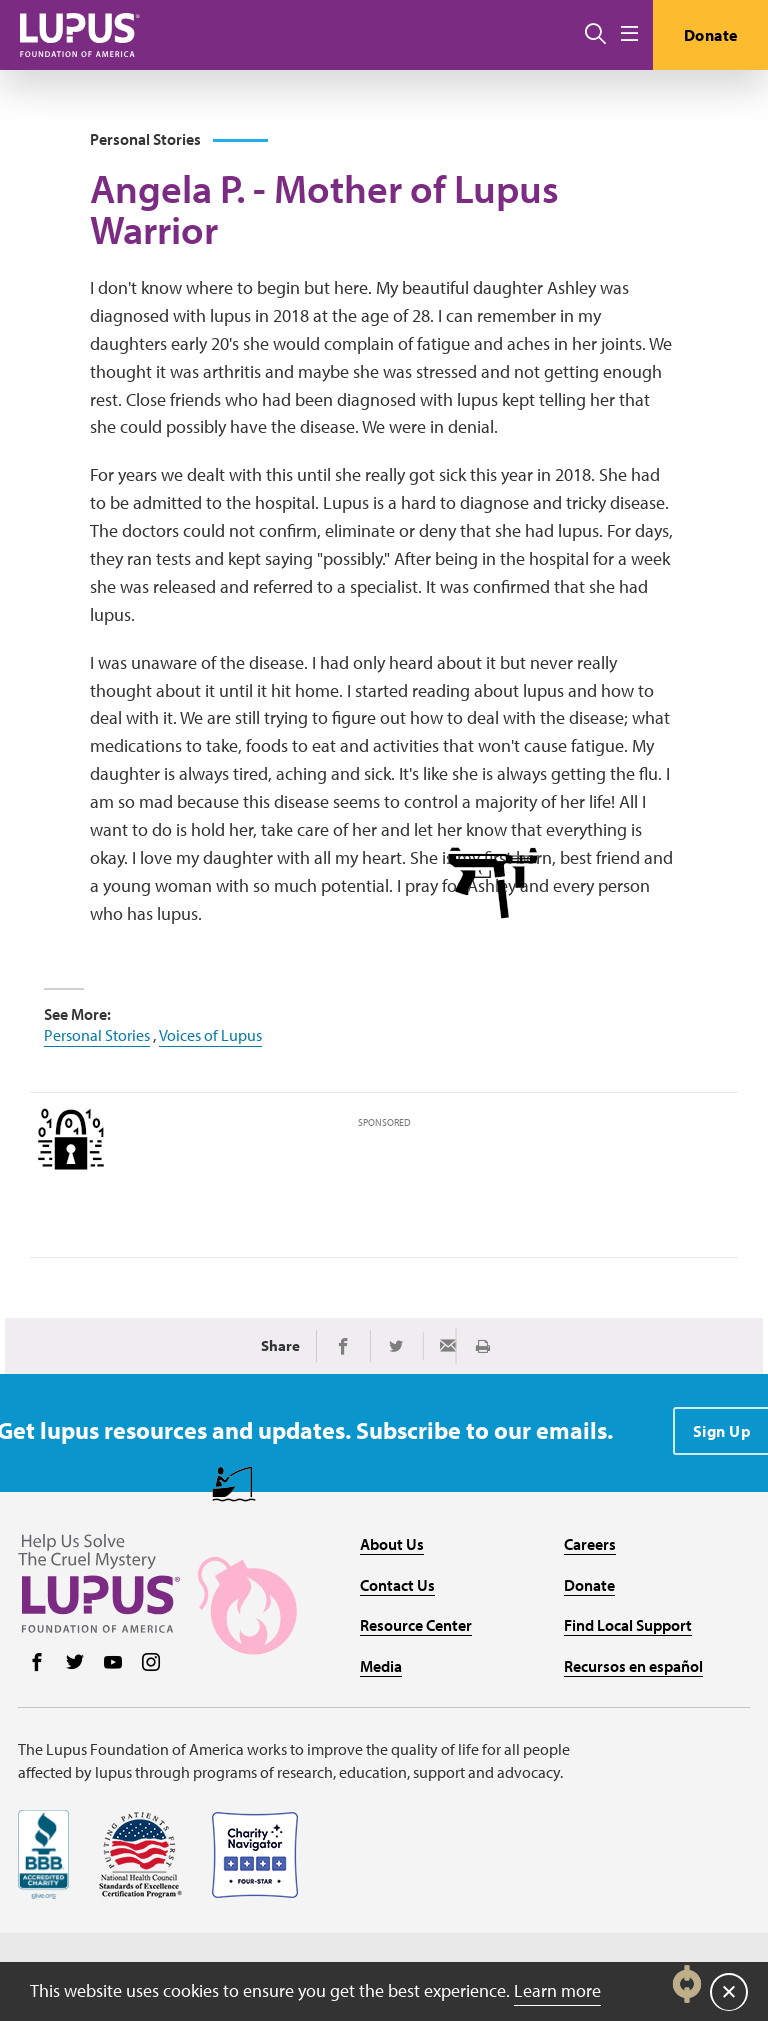 Image resolution: width=768 pixels, height=2021 pixels. What do you see at coordinates (493, 883) in the screenshot?
I see `select submachine gun weapon in game inventory` at bounding box center [493, 883].